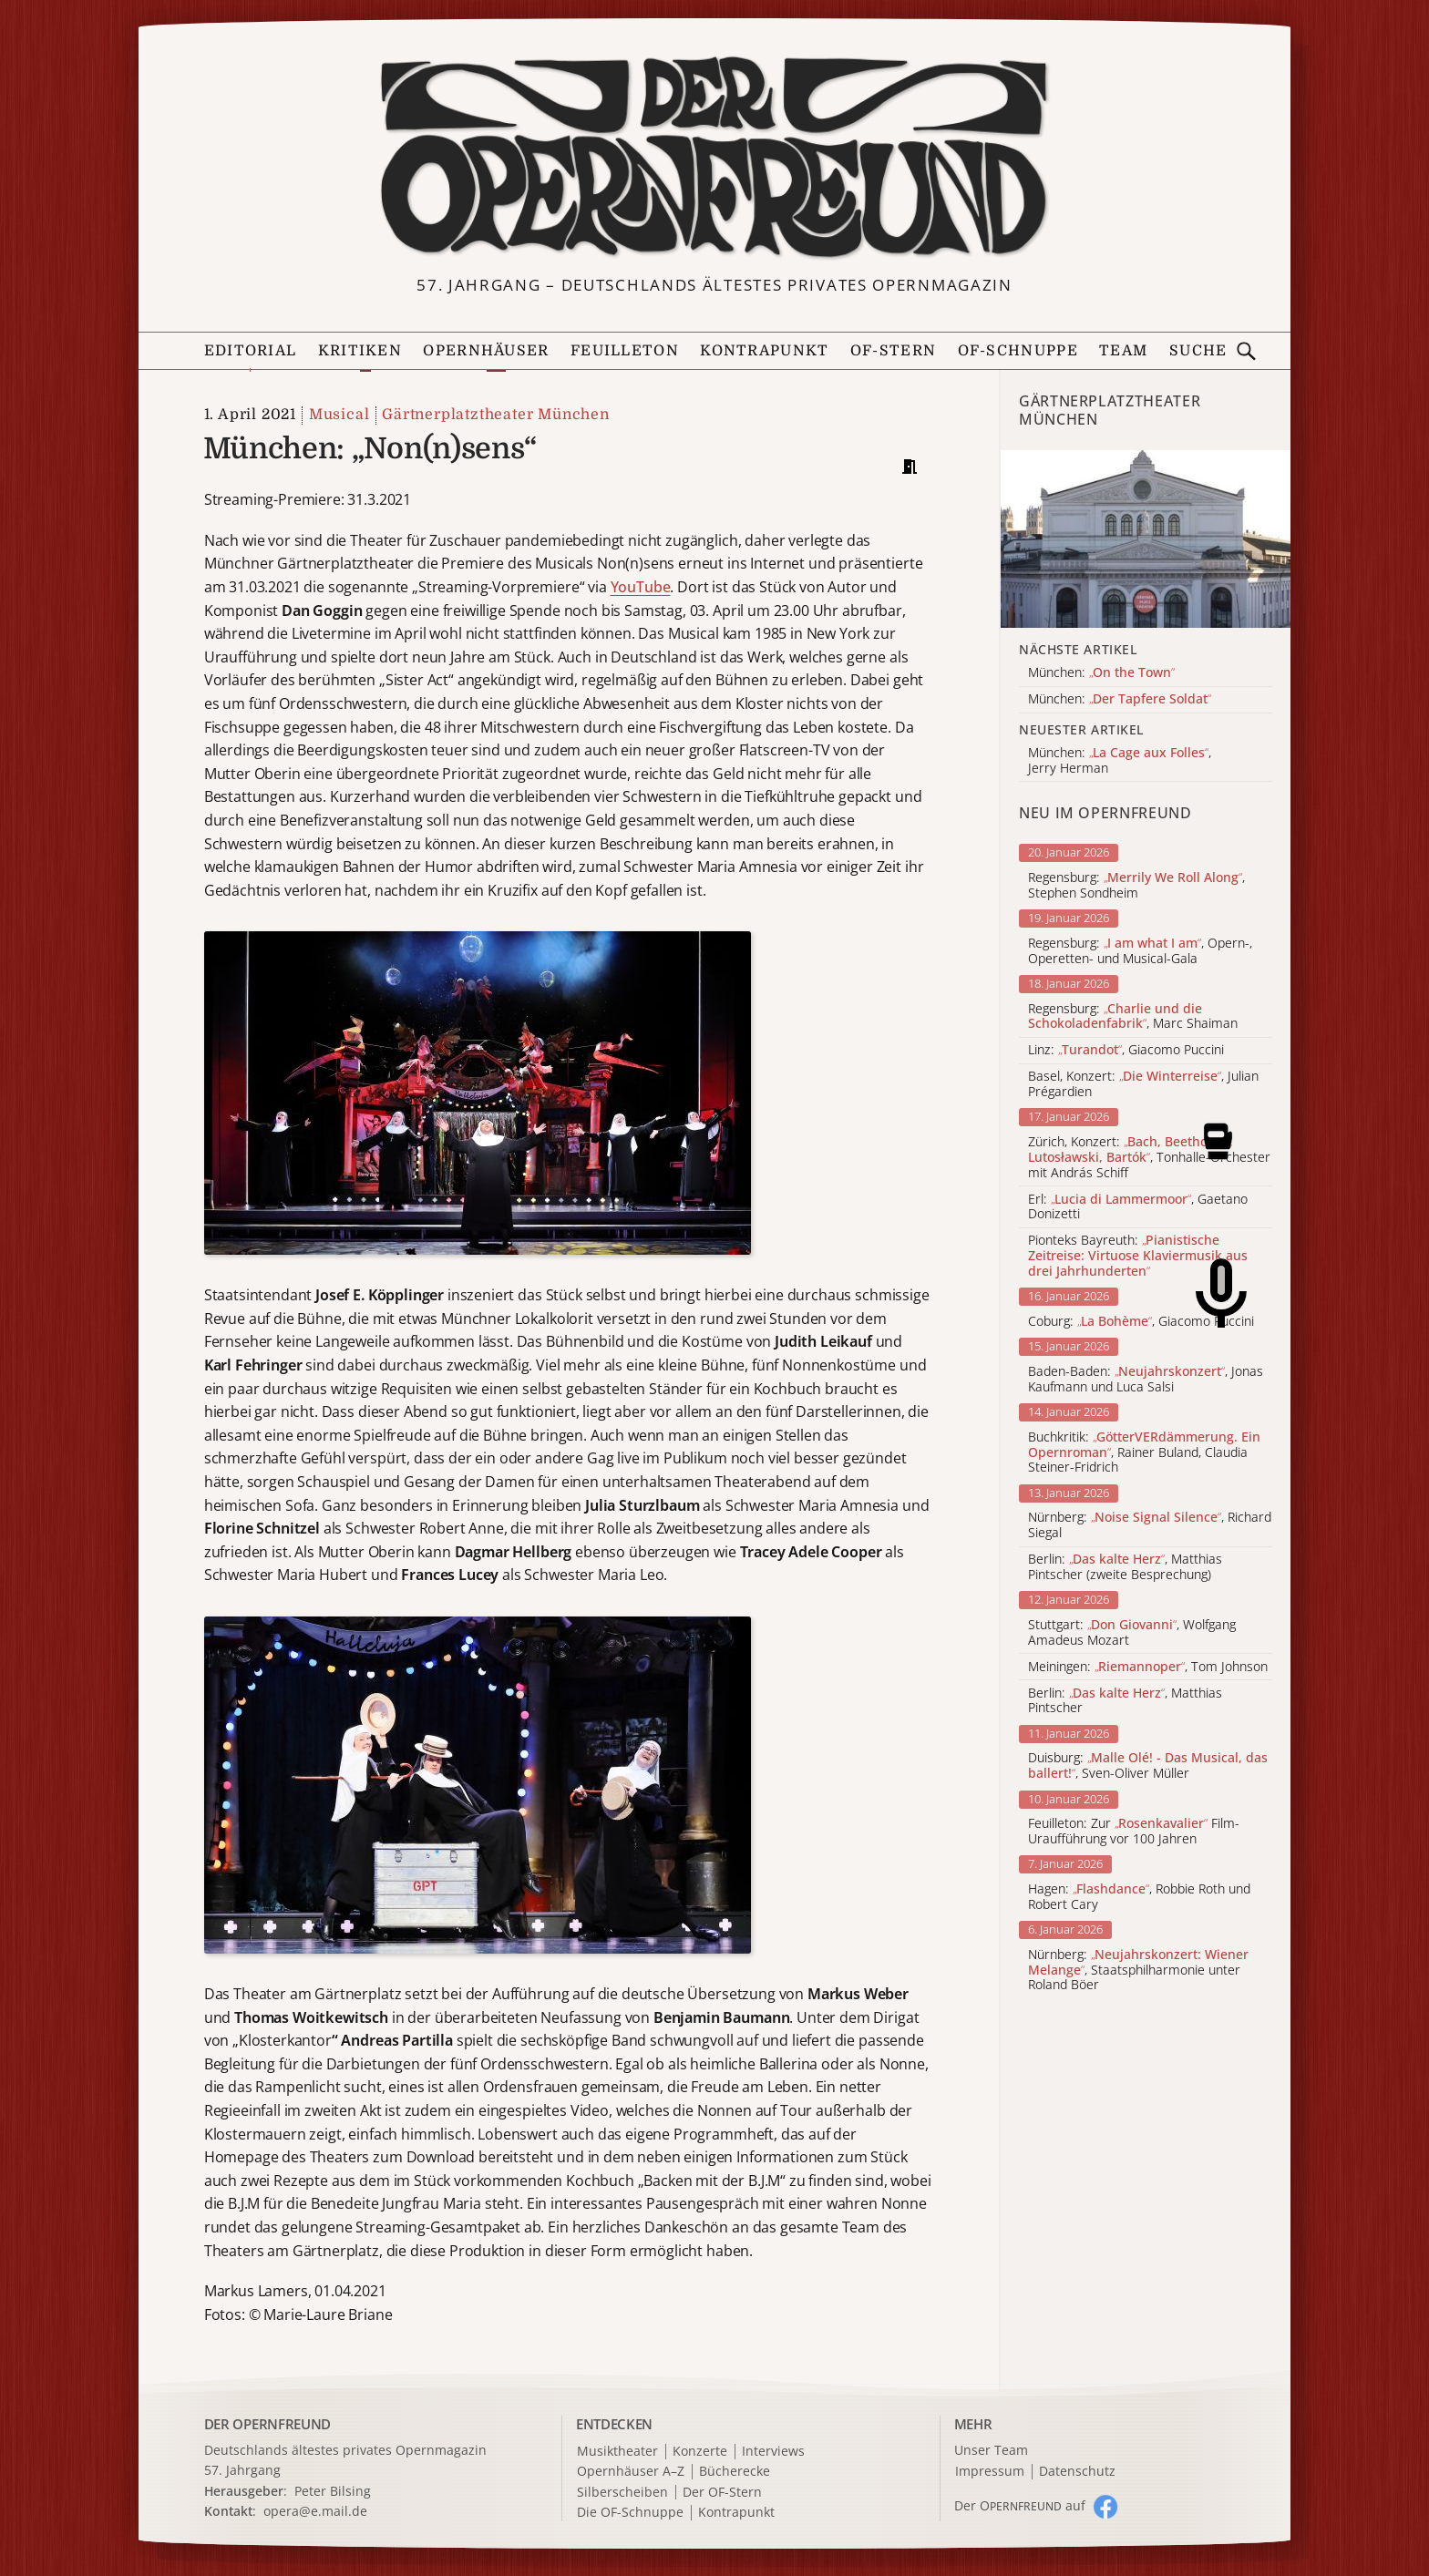 Image resolution: width=1429 pixels, height=2576 pixels. Describe the element at coordinates (1218, 1141) in the screenshot. I see `access martial arts or combat sports content` at that location.